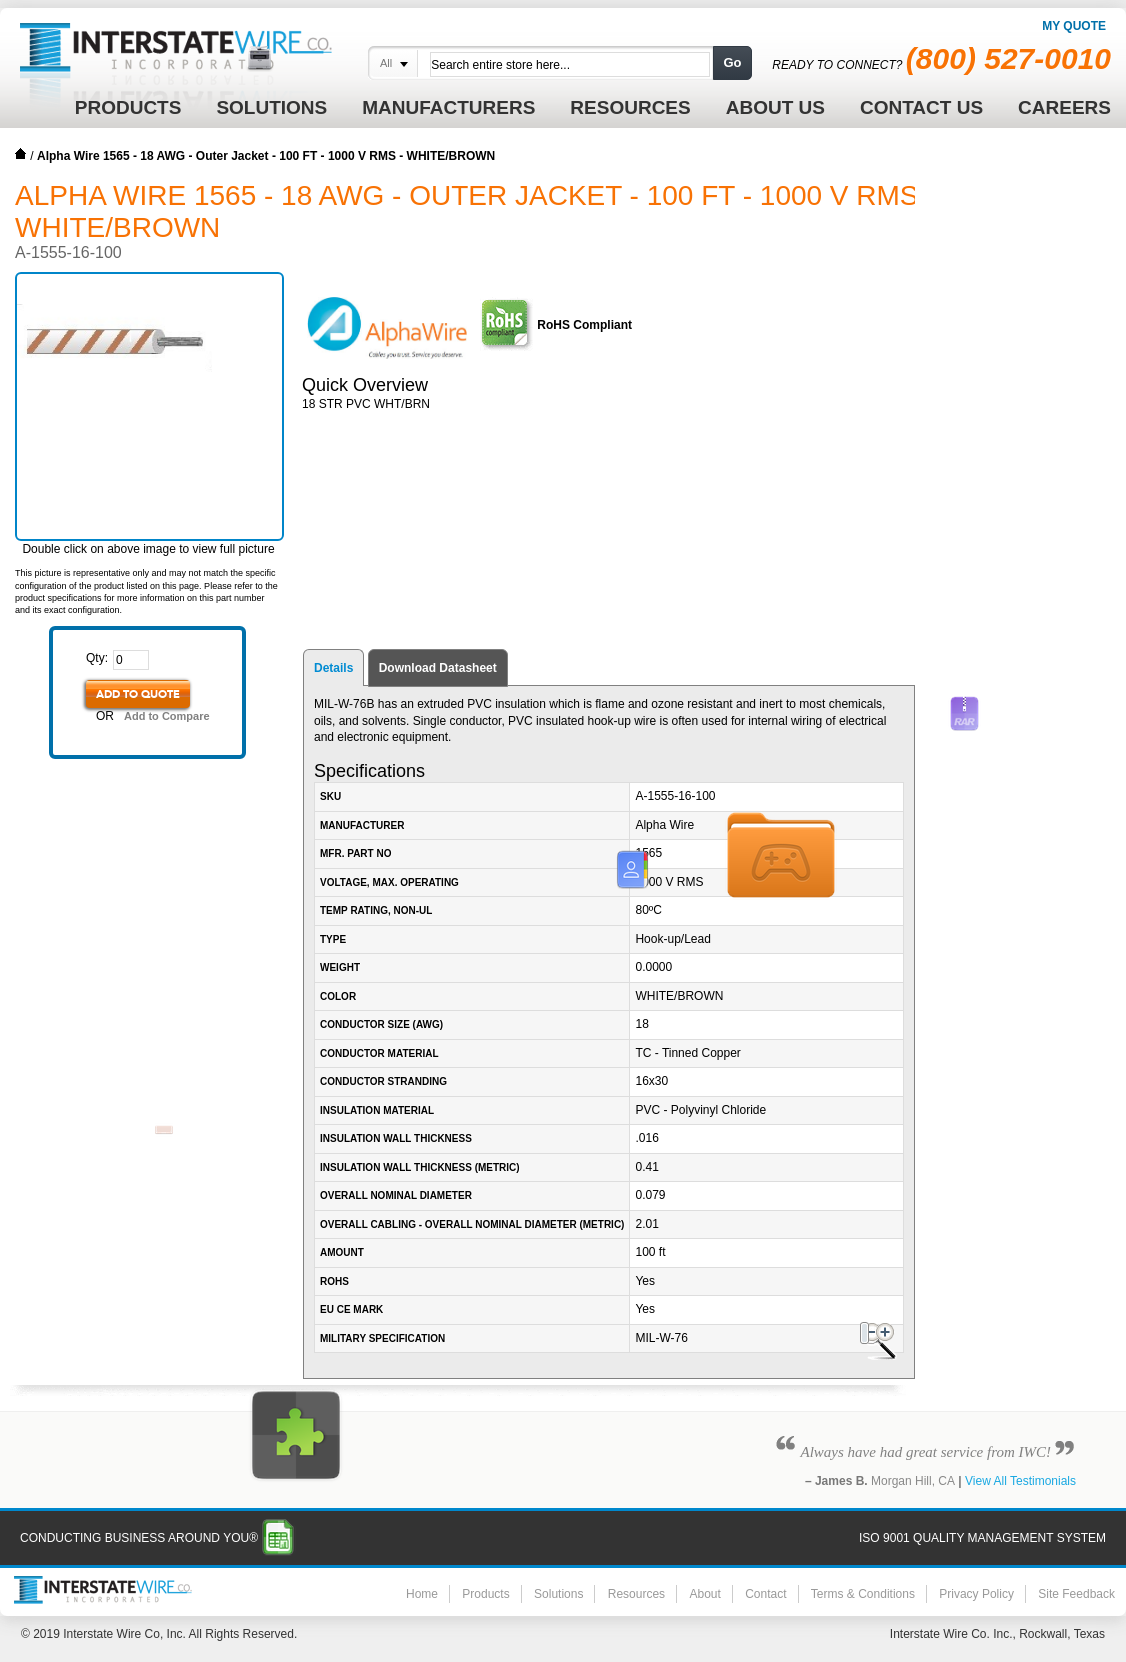 This screenshot has height=1662, width=1126. Describe the element at coordinates (164, 1130) in the screenshot. I see `bluetooth keyboard connected` at that location.